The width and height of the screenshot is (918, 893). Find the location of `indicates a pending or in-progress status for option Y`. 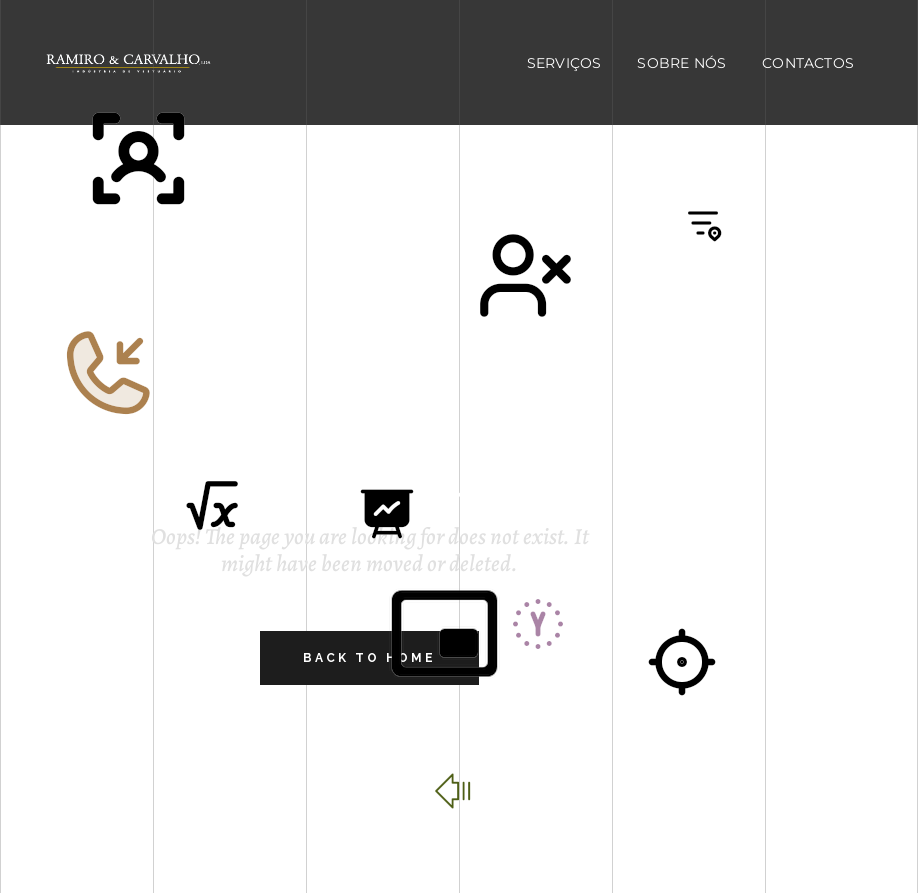

indicates a pending or in-progress status for option Y is located at coordinates (538, 624).